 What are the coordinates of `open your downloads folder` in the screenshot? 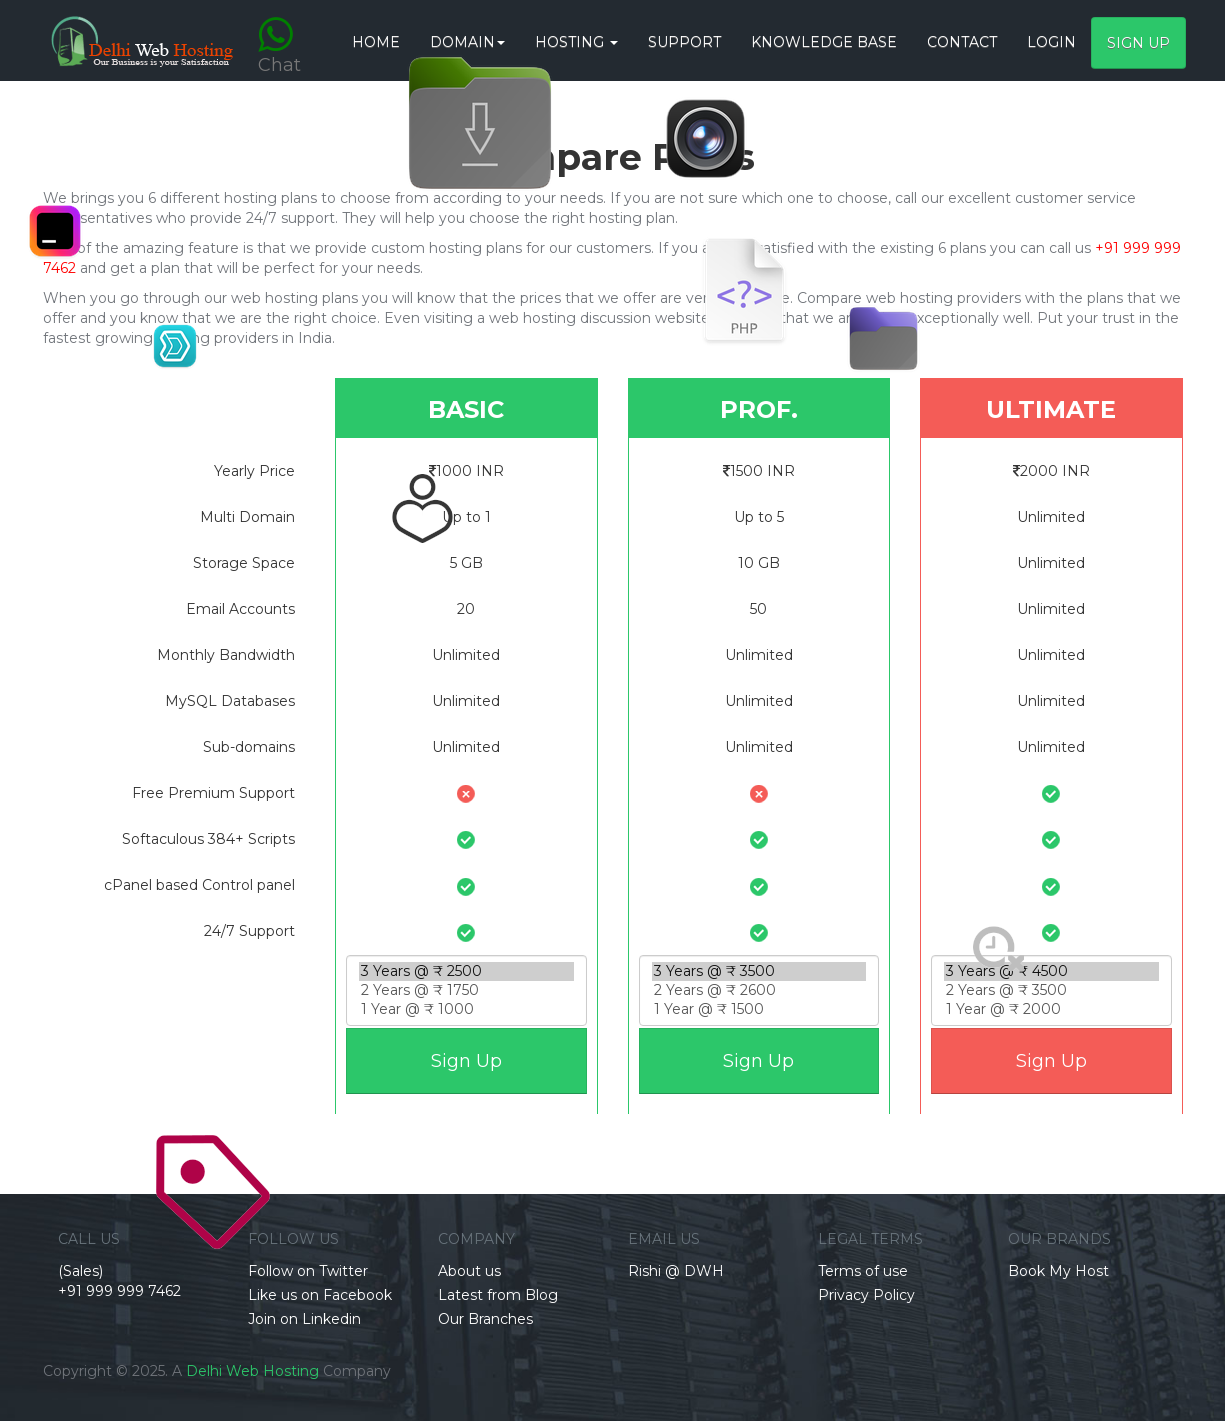 It's located at (480, 123).